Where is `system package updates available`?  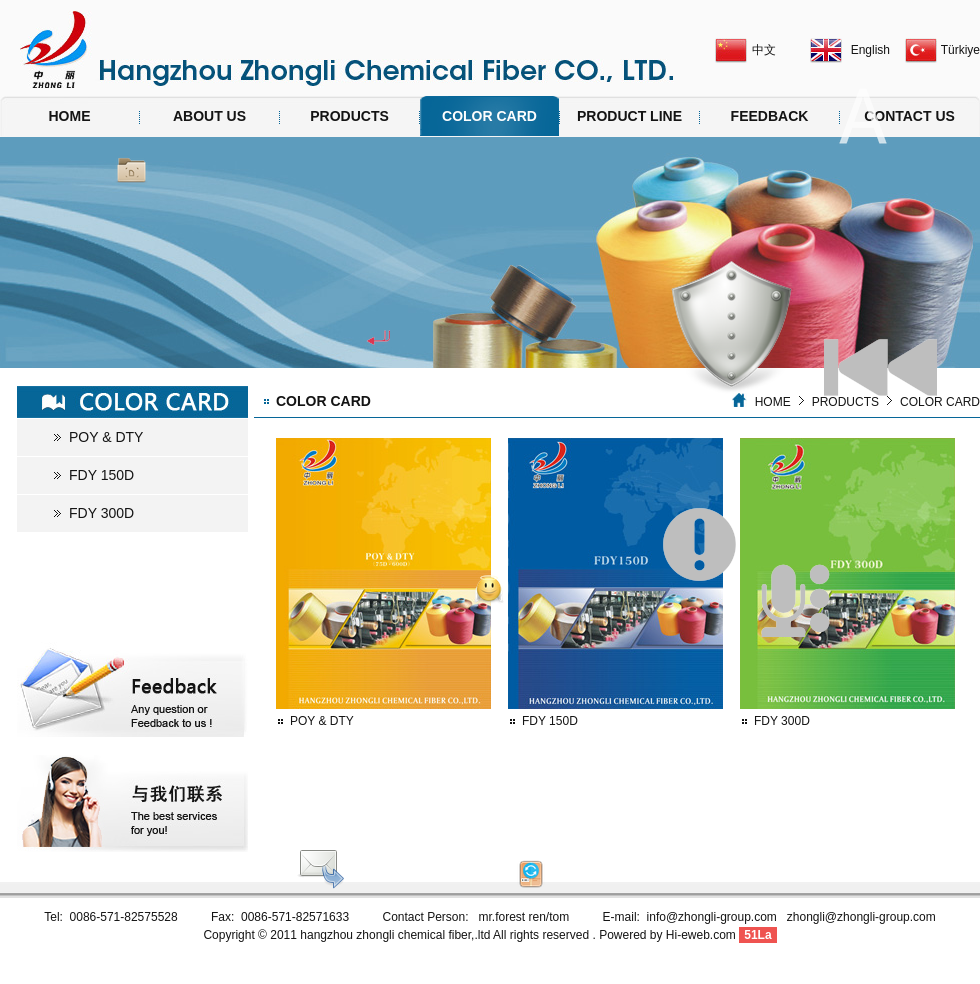 system package updates available is located at coordinates (531, 874).